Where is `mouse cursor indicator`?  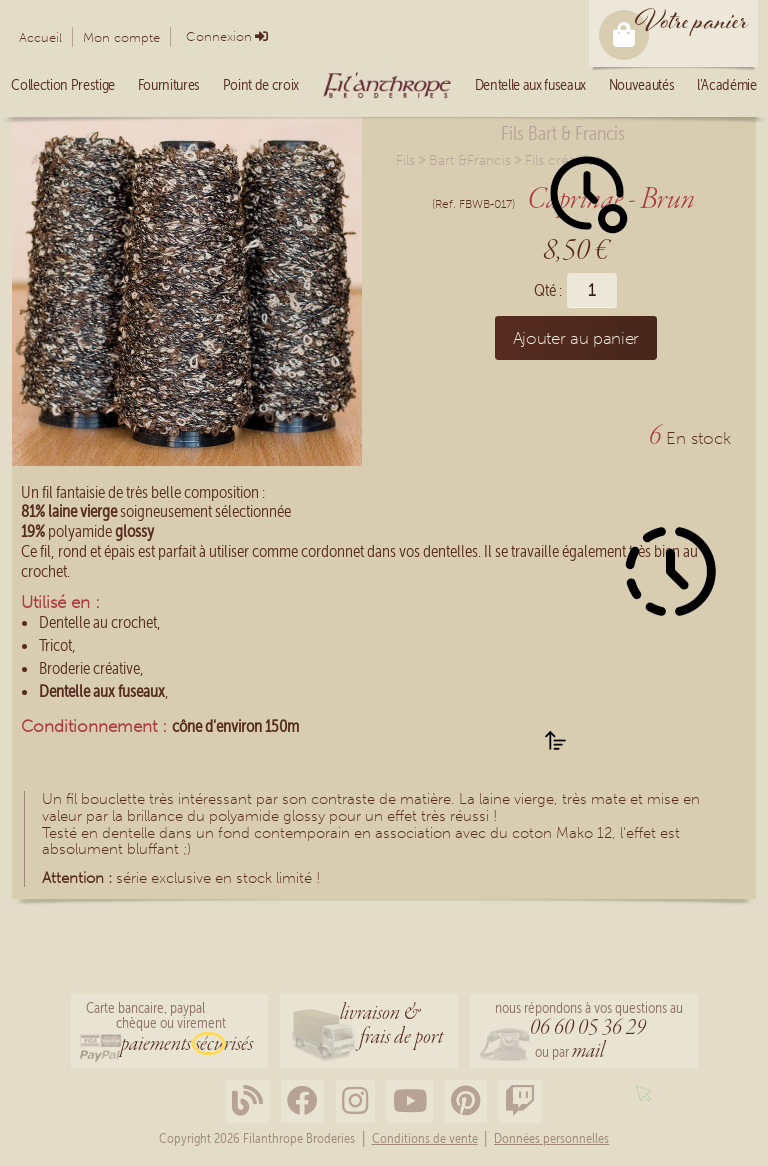
mouse cursor indicator is located at coordinates (643, 1093).